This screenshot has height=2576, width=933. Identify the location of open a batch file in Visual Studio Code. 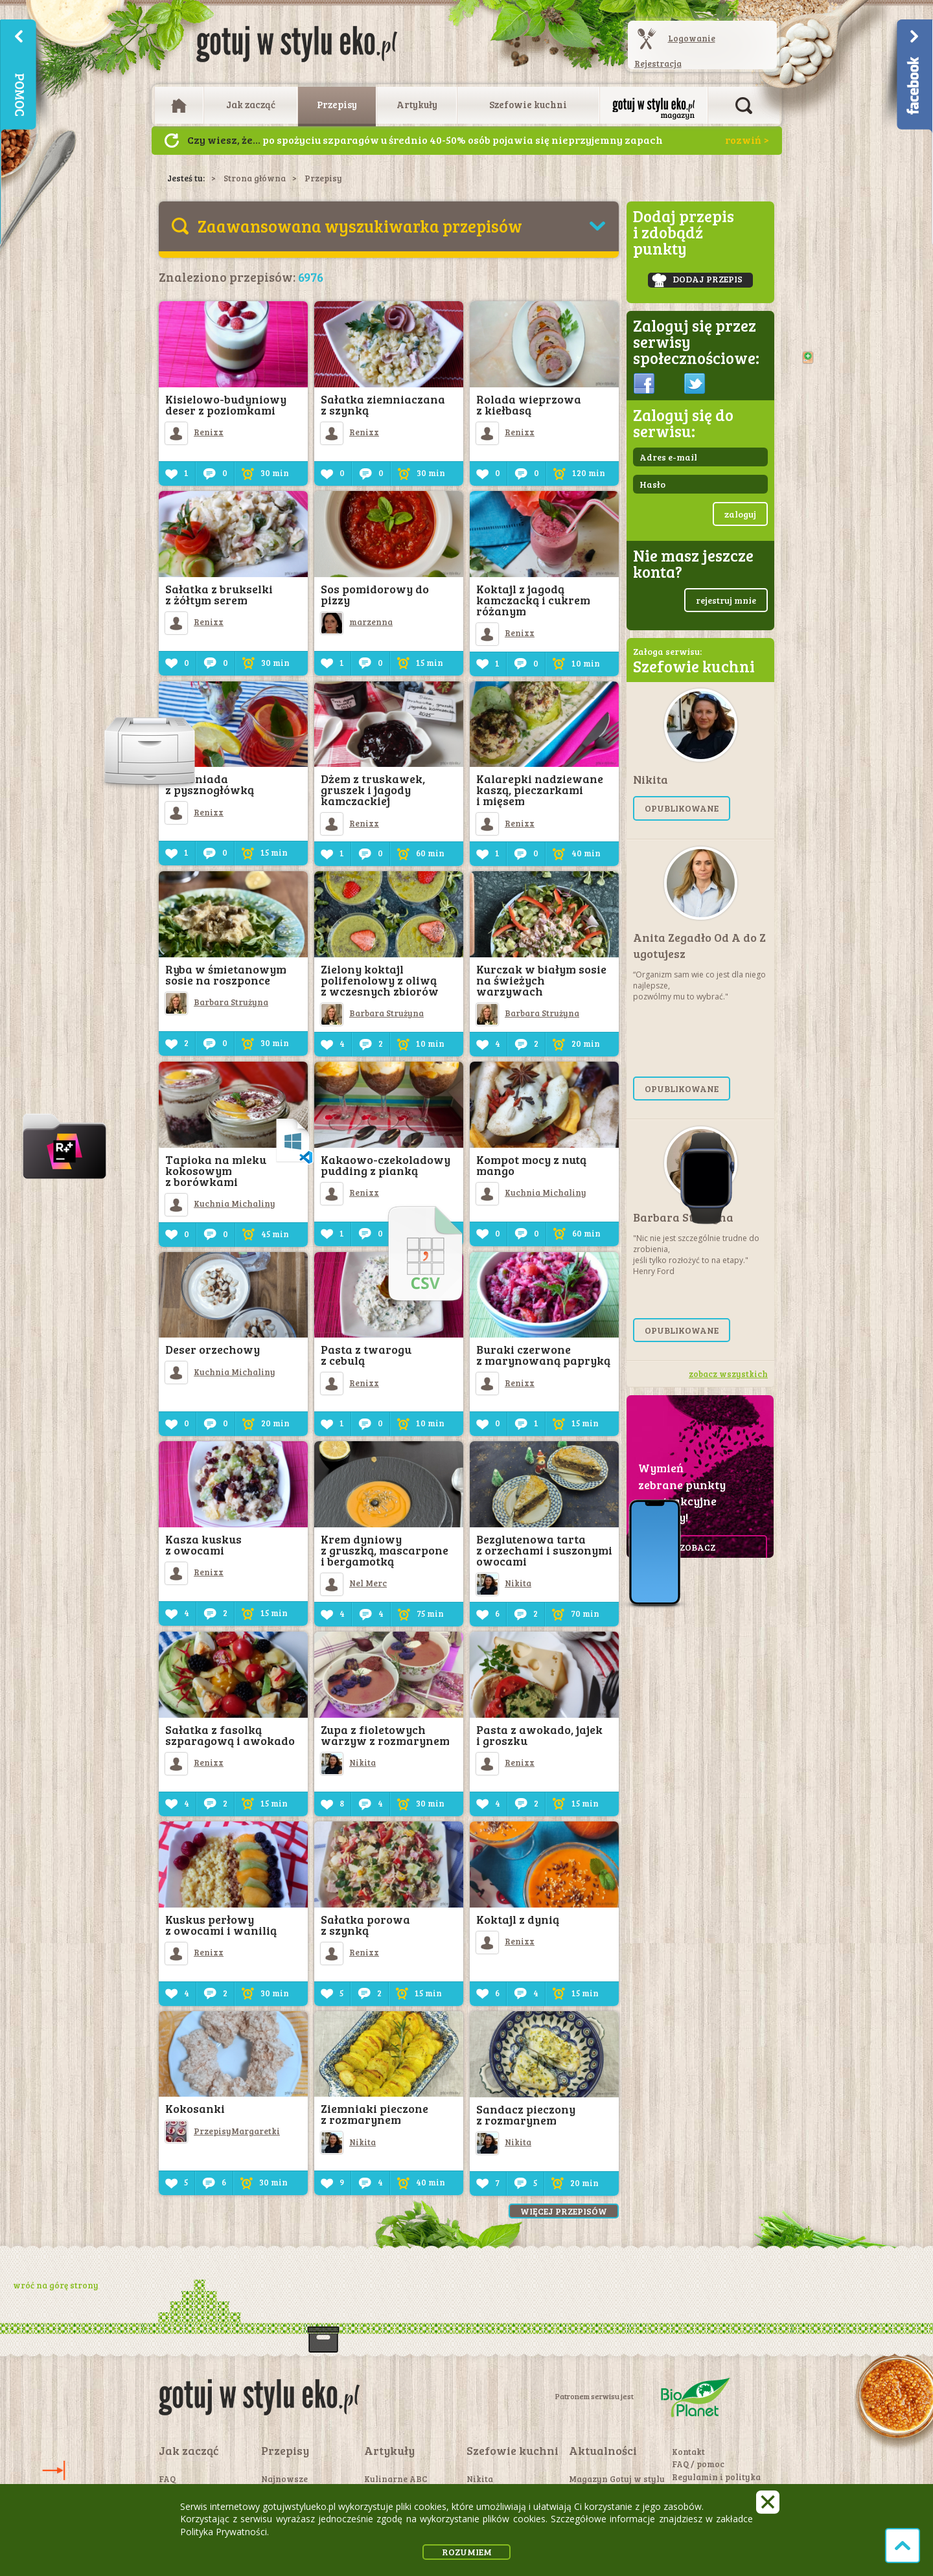
(293, 1141).